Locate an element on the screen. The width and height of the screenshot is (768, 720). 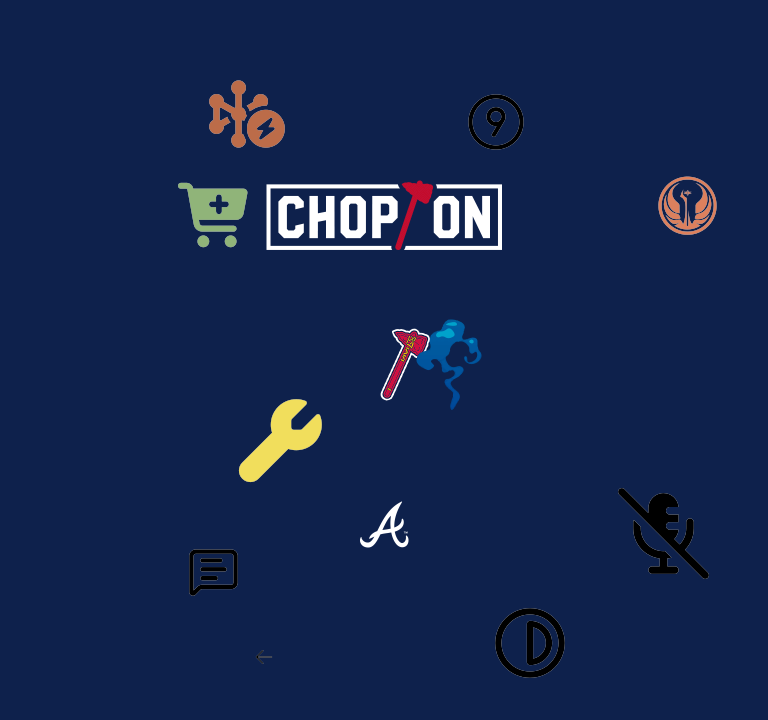
indicates item number nine in a list or sequence is located at coordinates (496, 122).